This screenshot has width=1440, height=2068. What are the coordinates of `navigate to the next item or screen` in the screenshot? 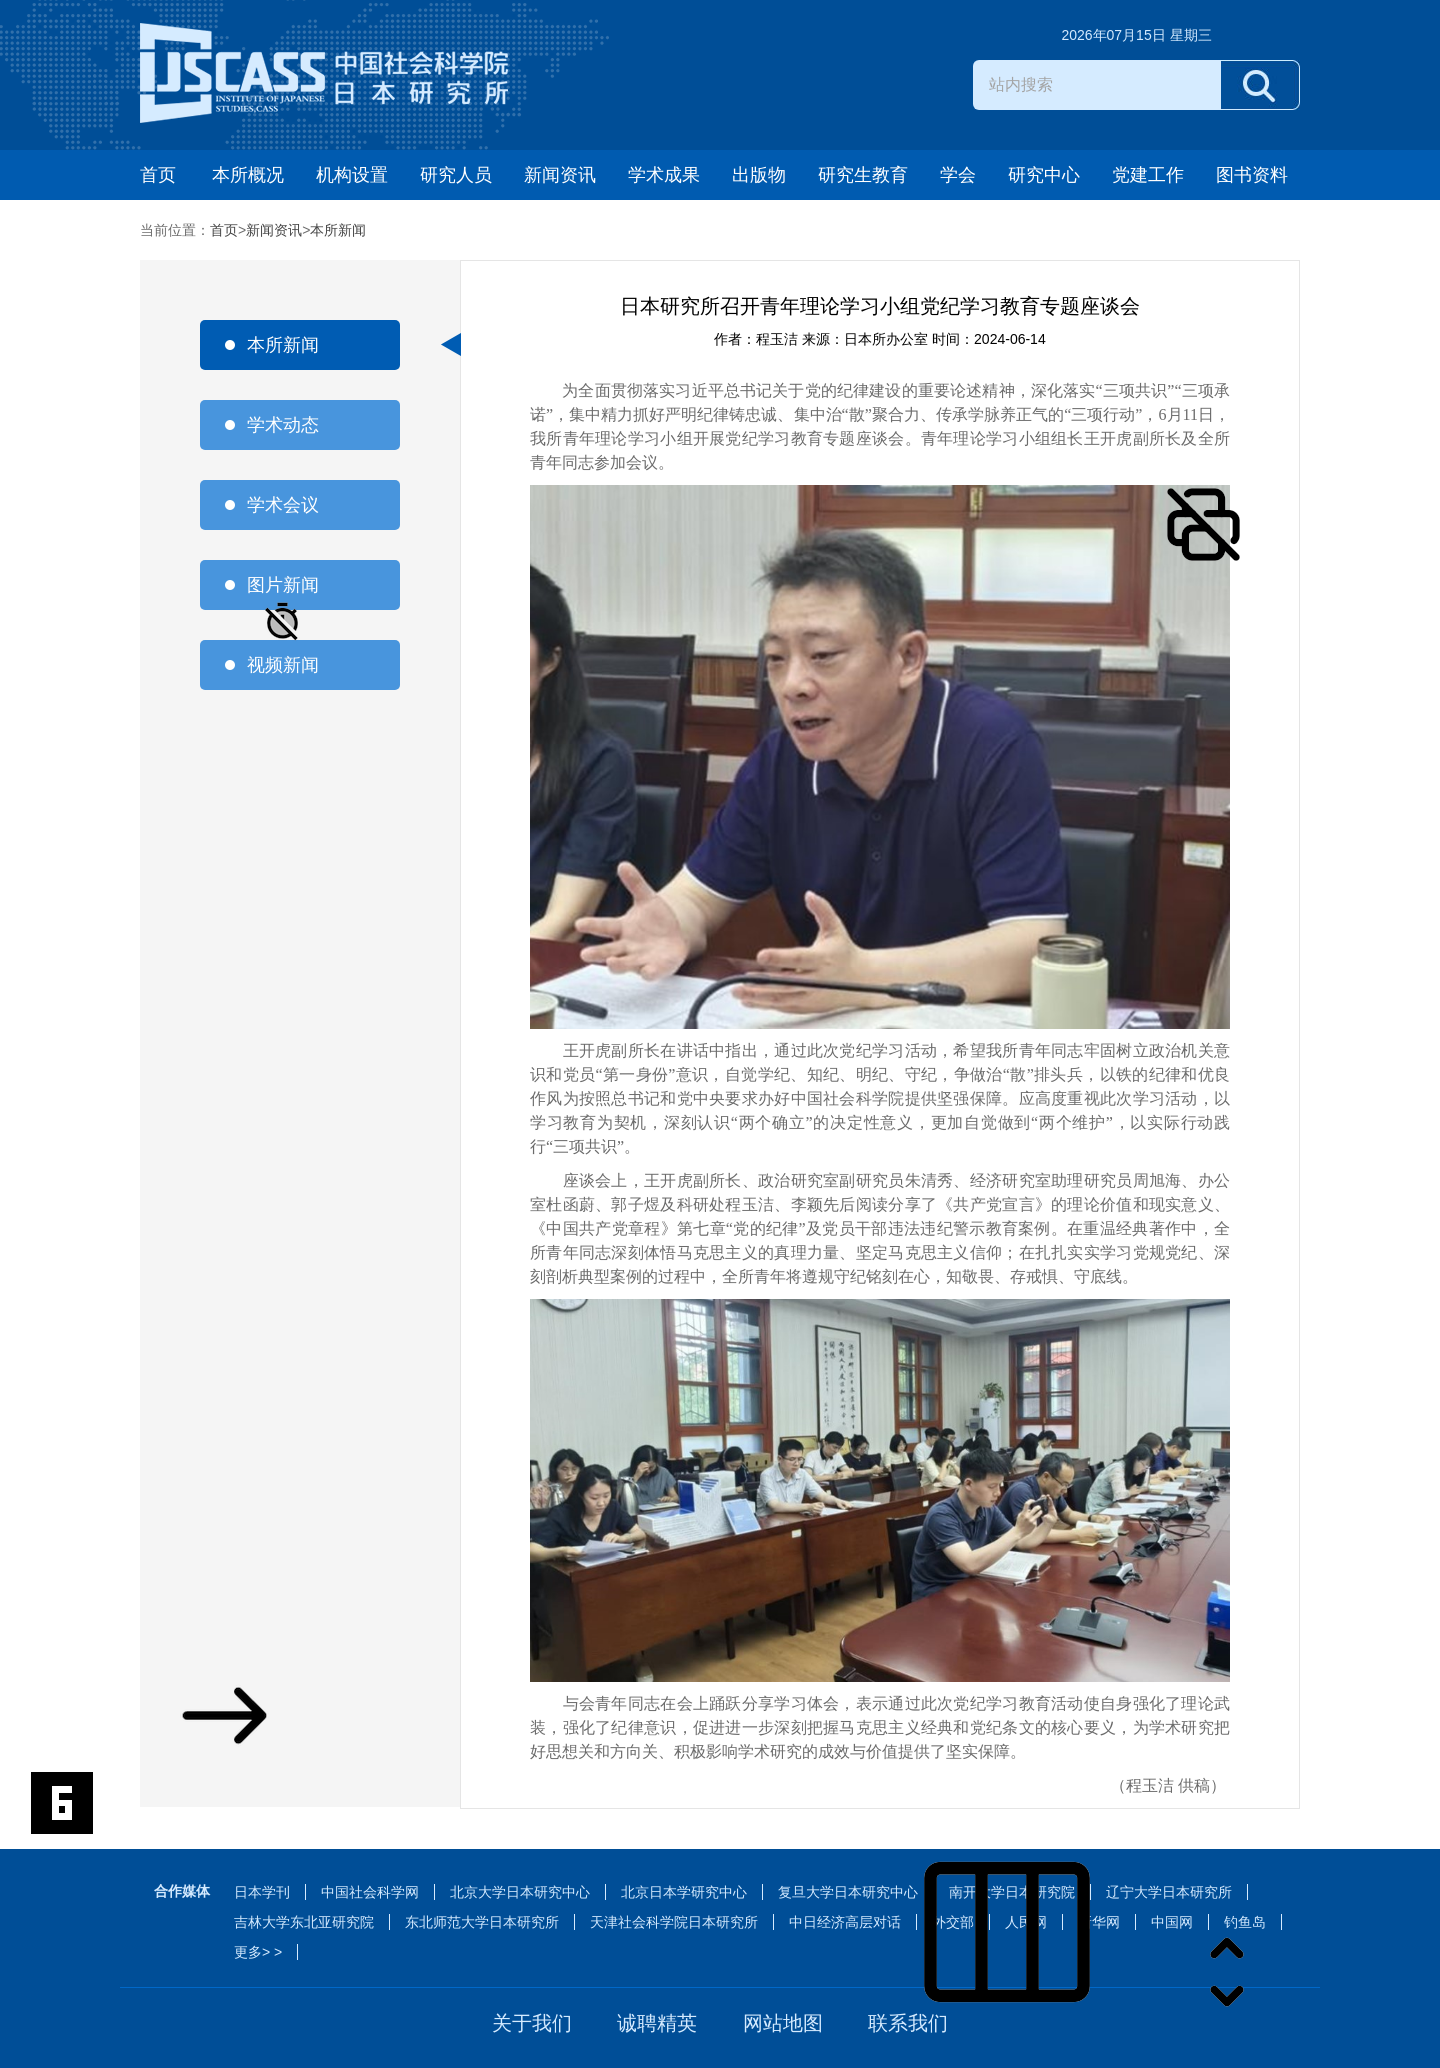 It's located at (225, 1715).